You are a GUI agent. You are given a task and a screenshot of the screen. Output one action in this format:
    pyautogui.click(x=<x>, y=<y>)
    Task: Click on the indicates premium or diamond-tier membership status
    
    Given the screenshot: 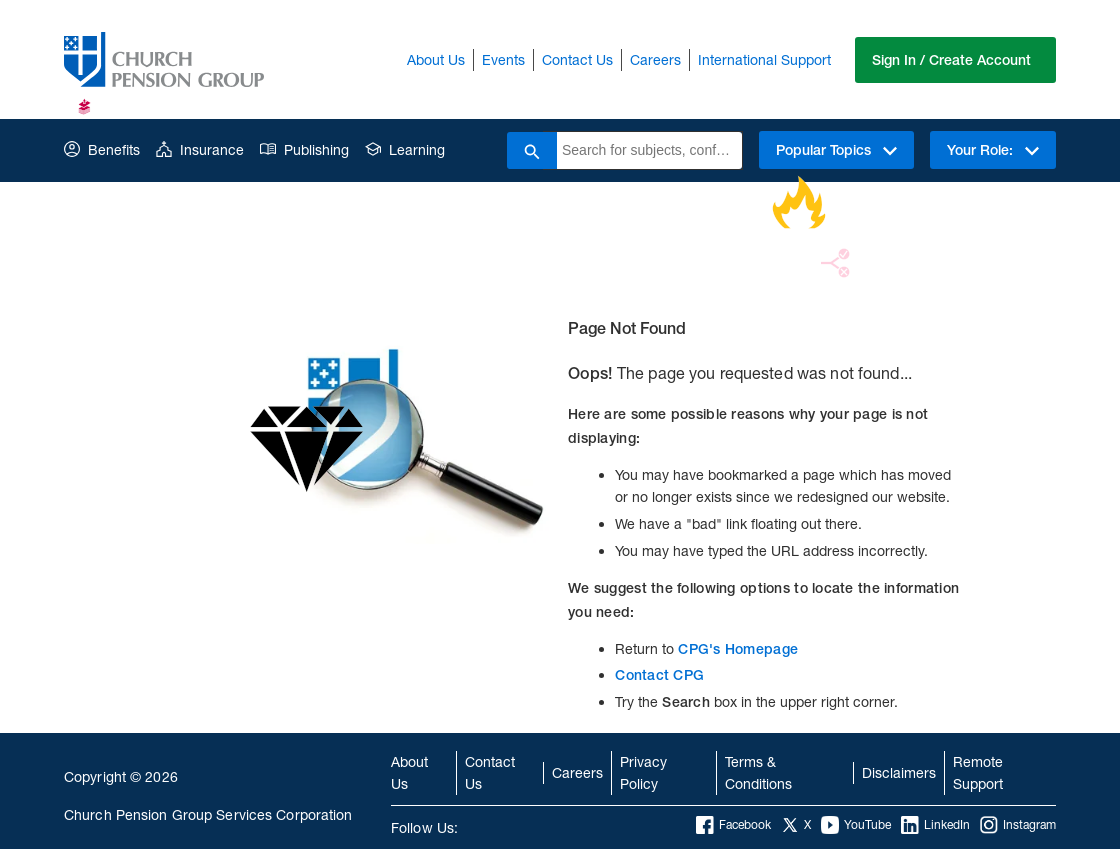 What is the action you would take?
    pyautogui.click(x=306, y=444)
    